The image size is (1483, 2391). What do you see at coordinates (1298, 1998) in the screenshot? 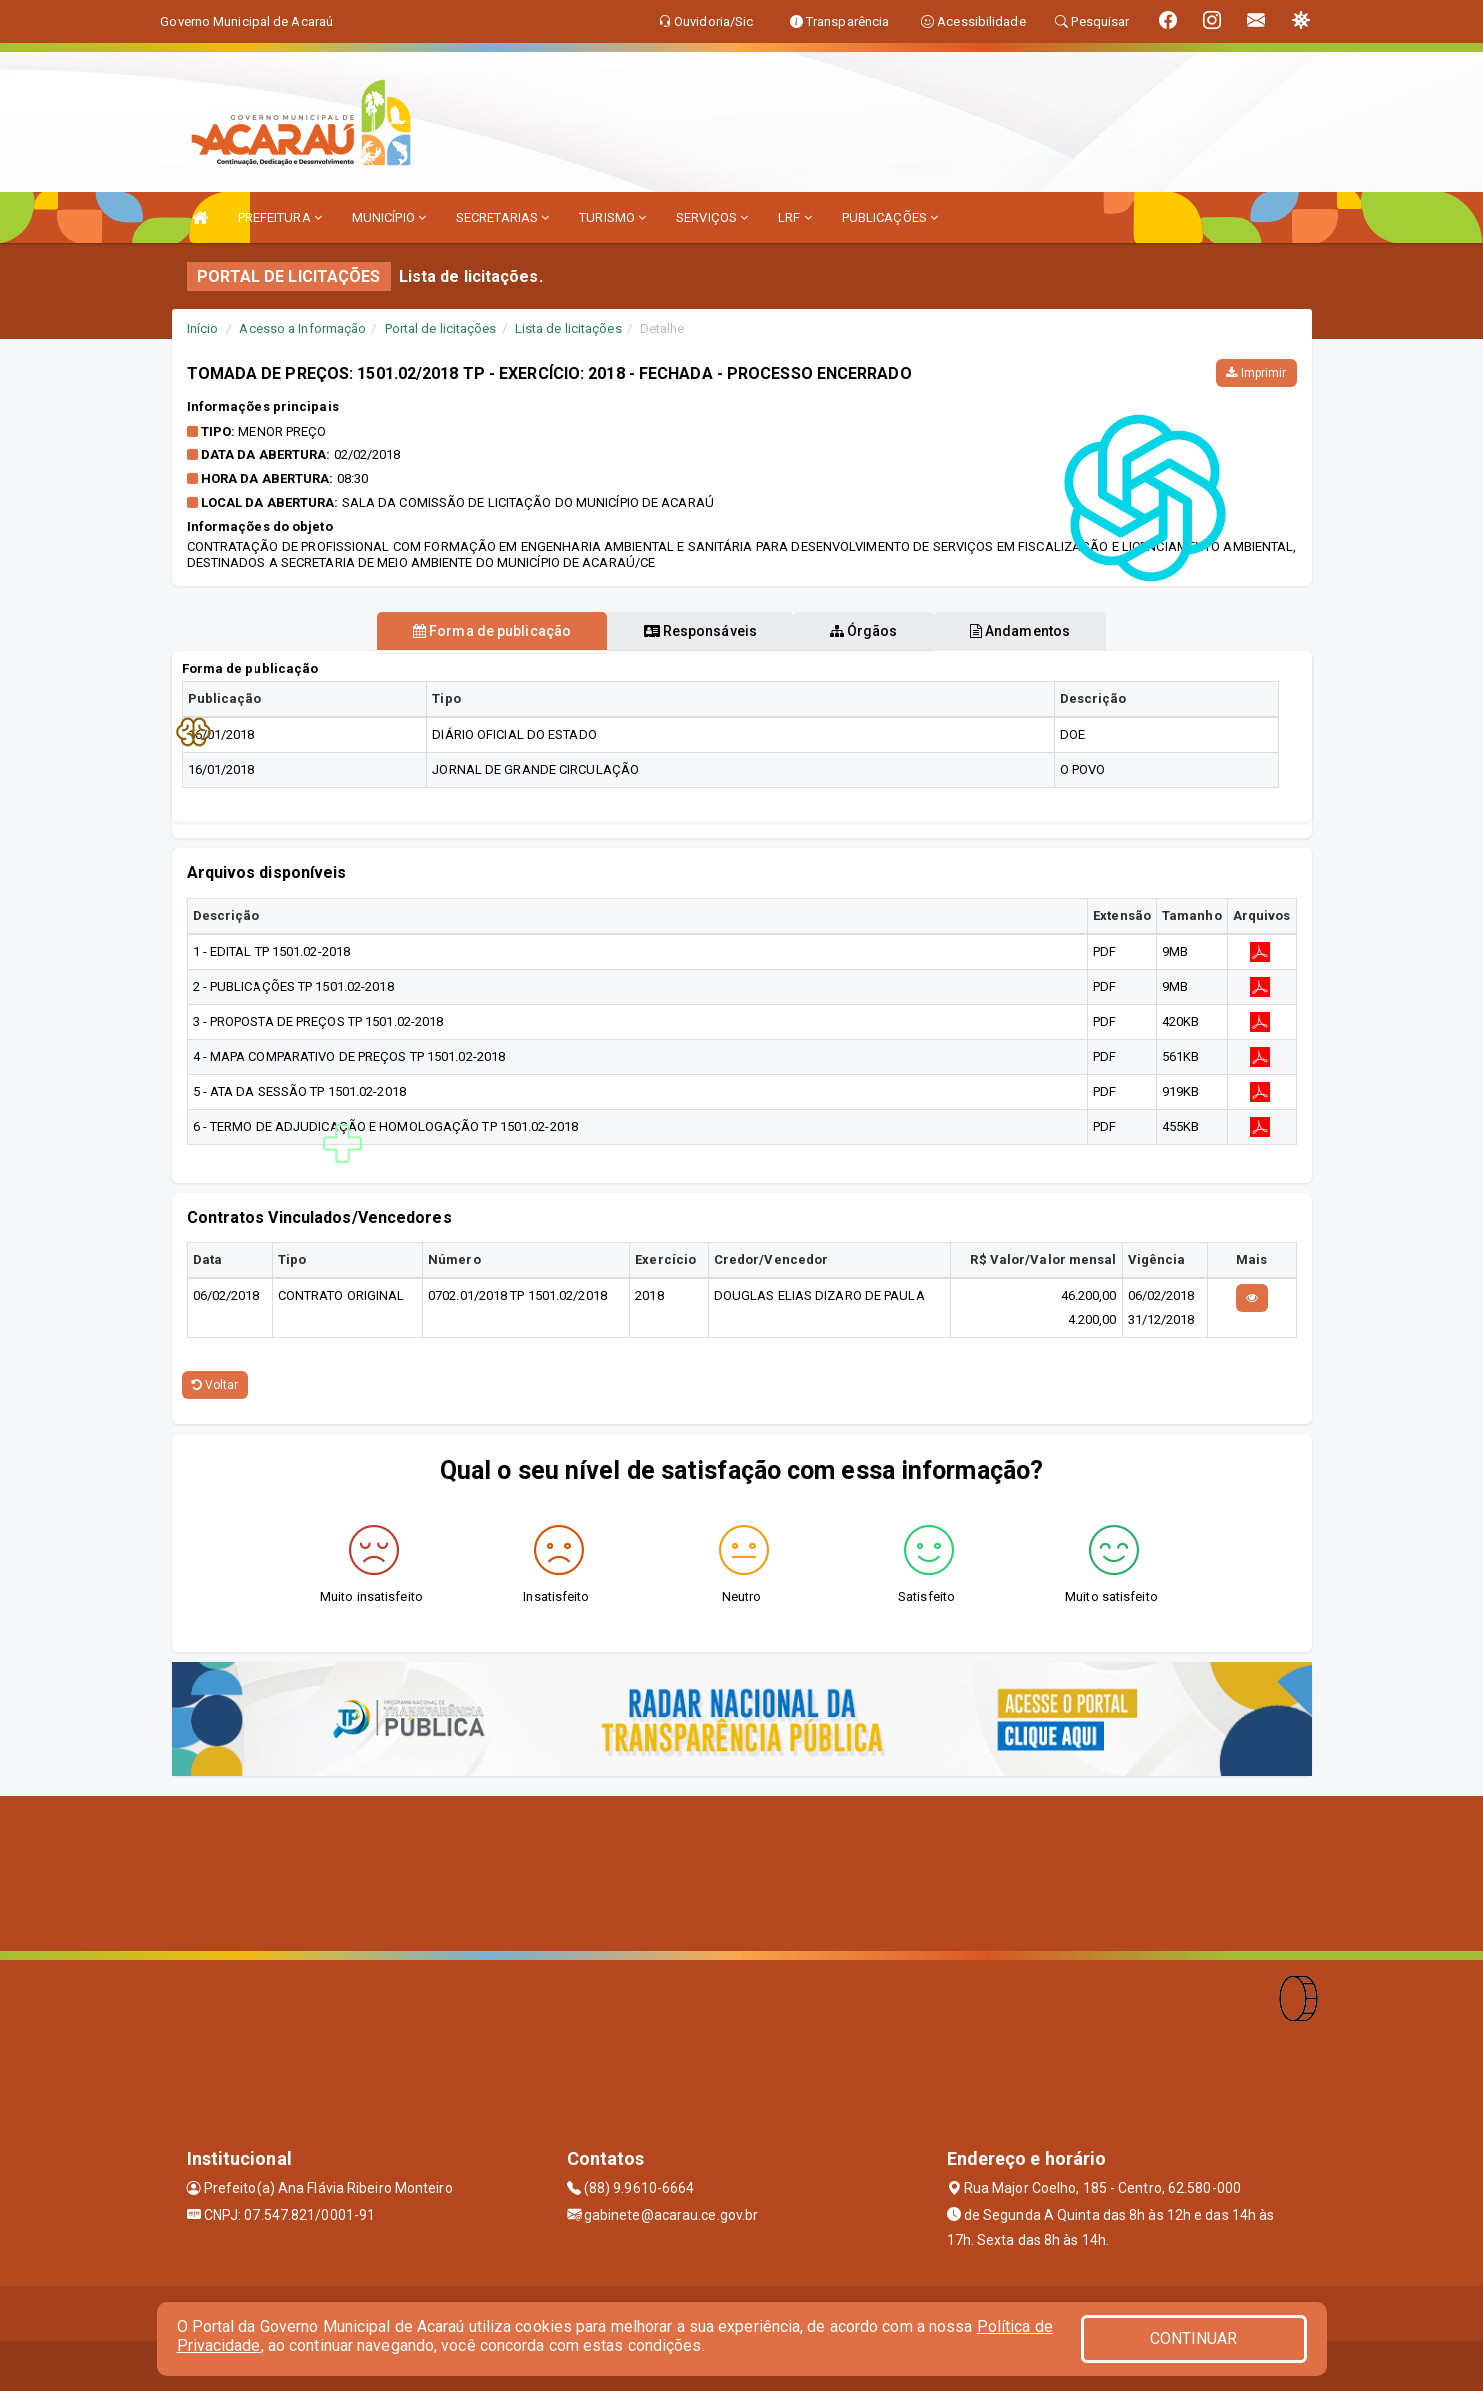
I see `view coin or currency balance` at bounding box center [1298, 1998].